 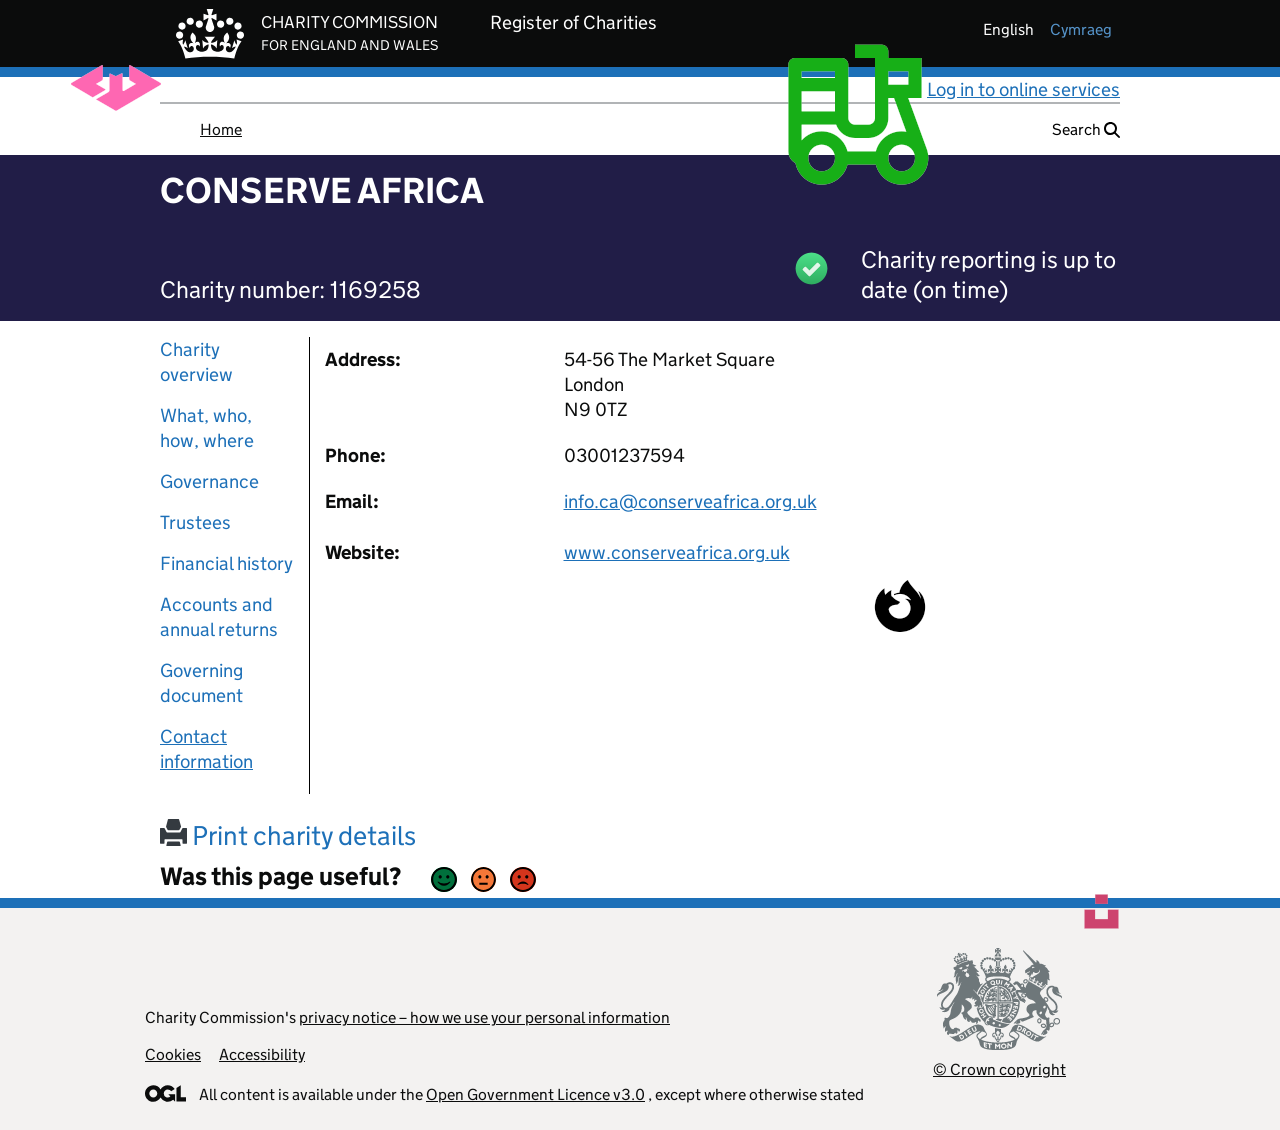 I want to click on open Unsplash to browse stock photos, so click(x=1101, y=911).